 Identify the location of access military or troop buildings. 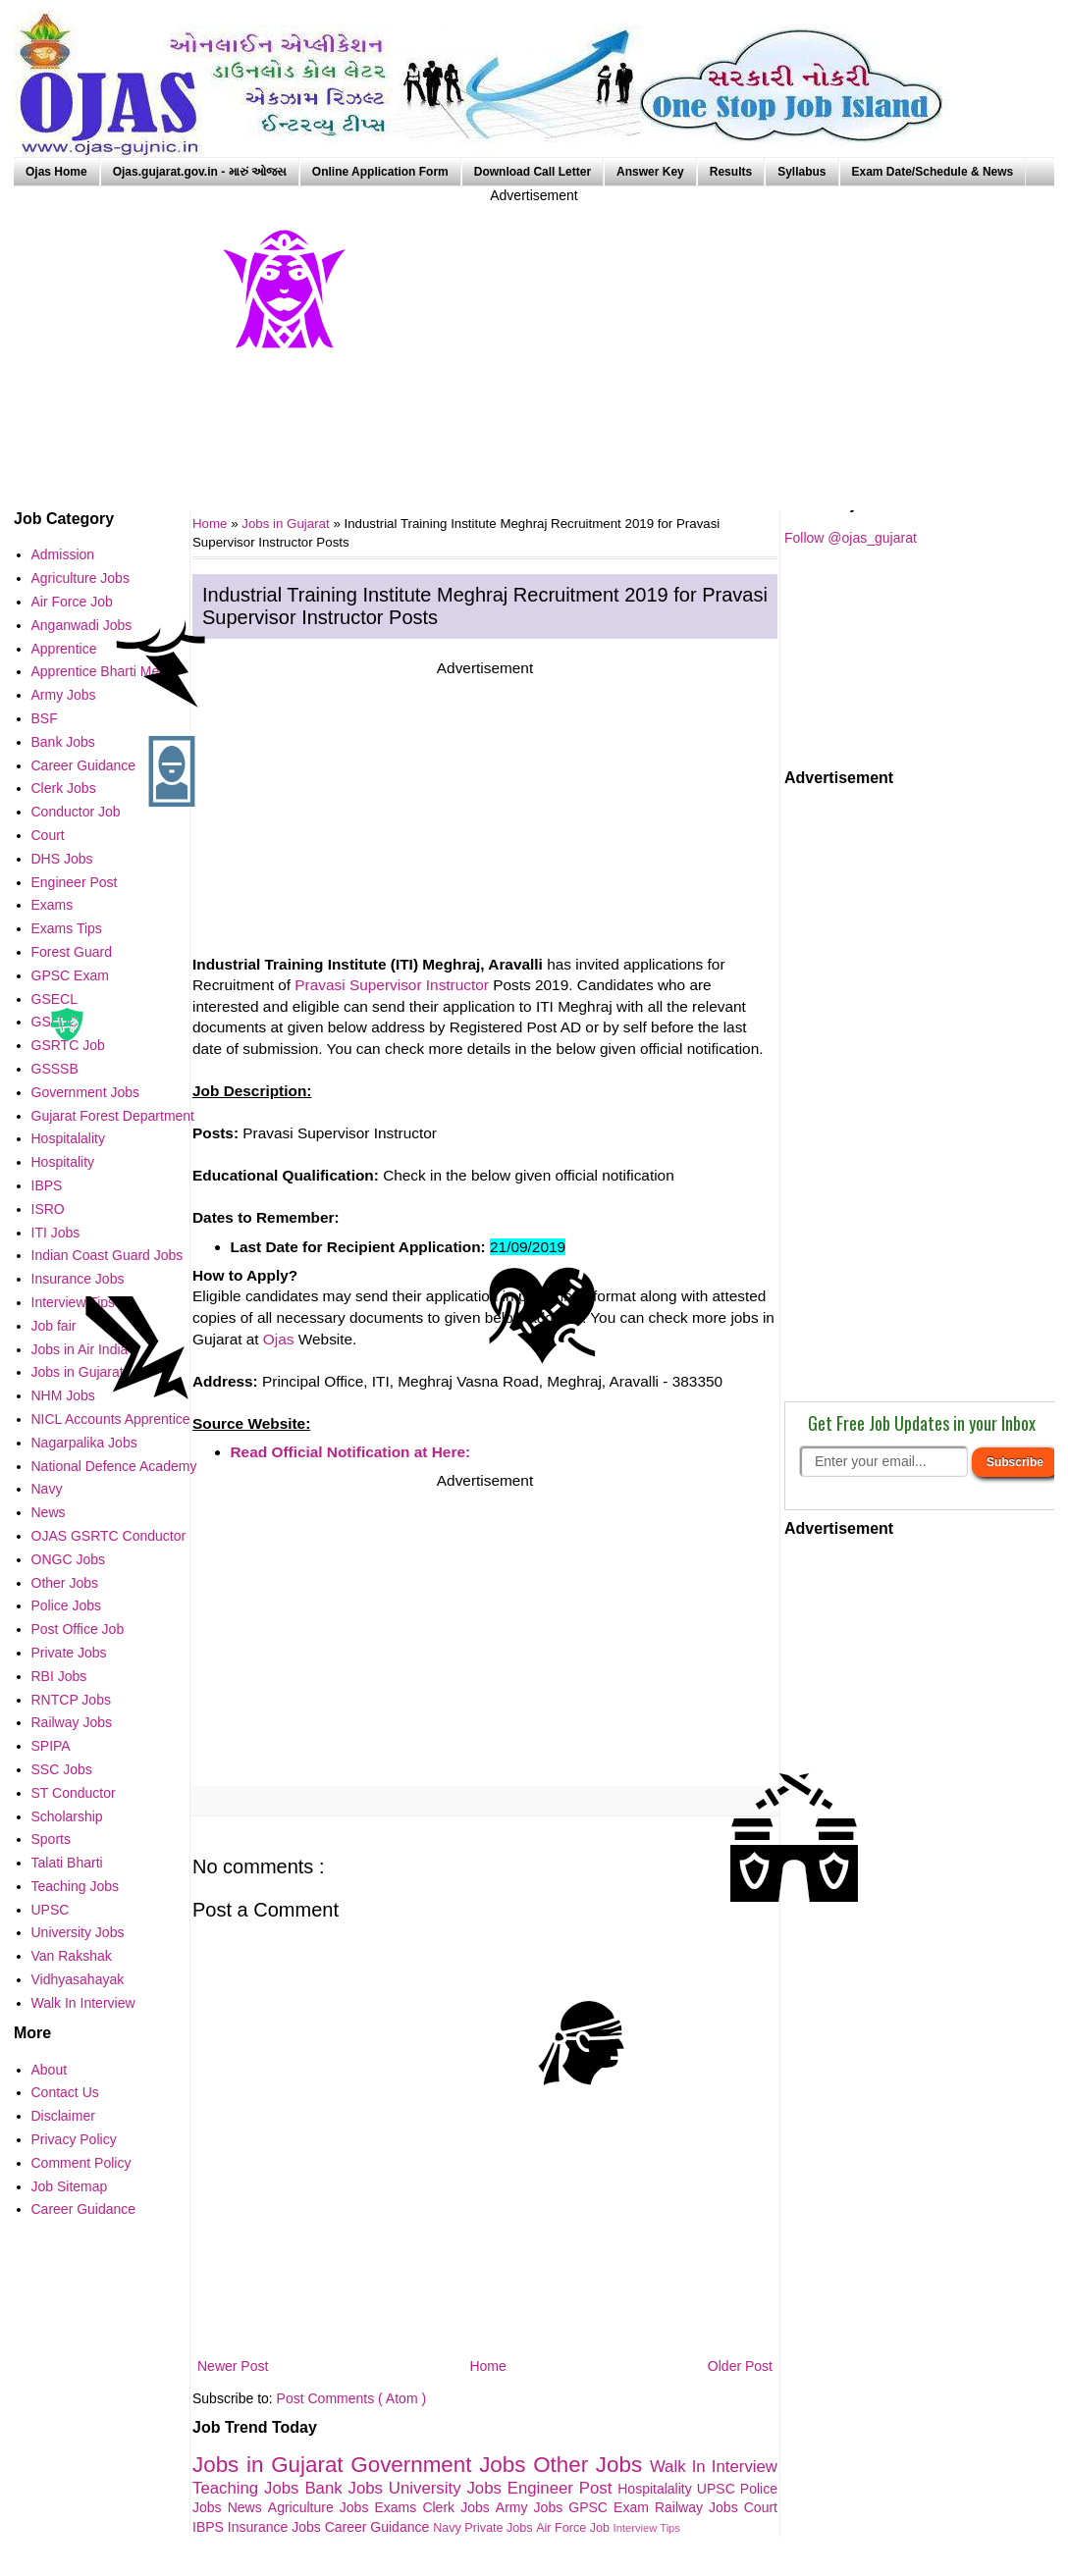
(794, 1838).